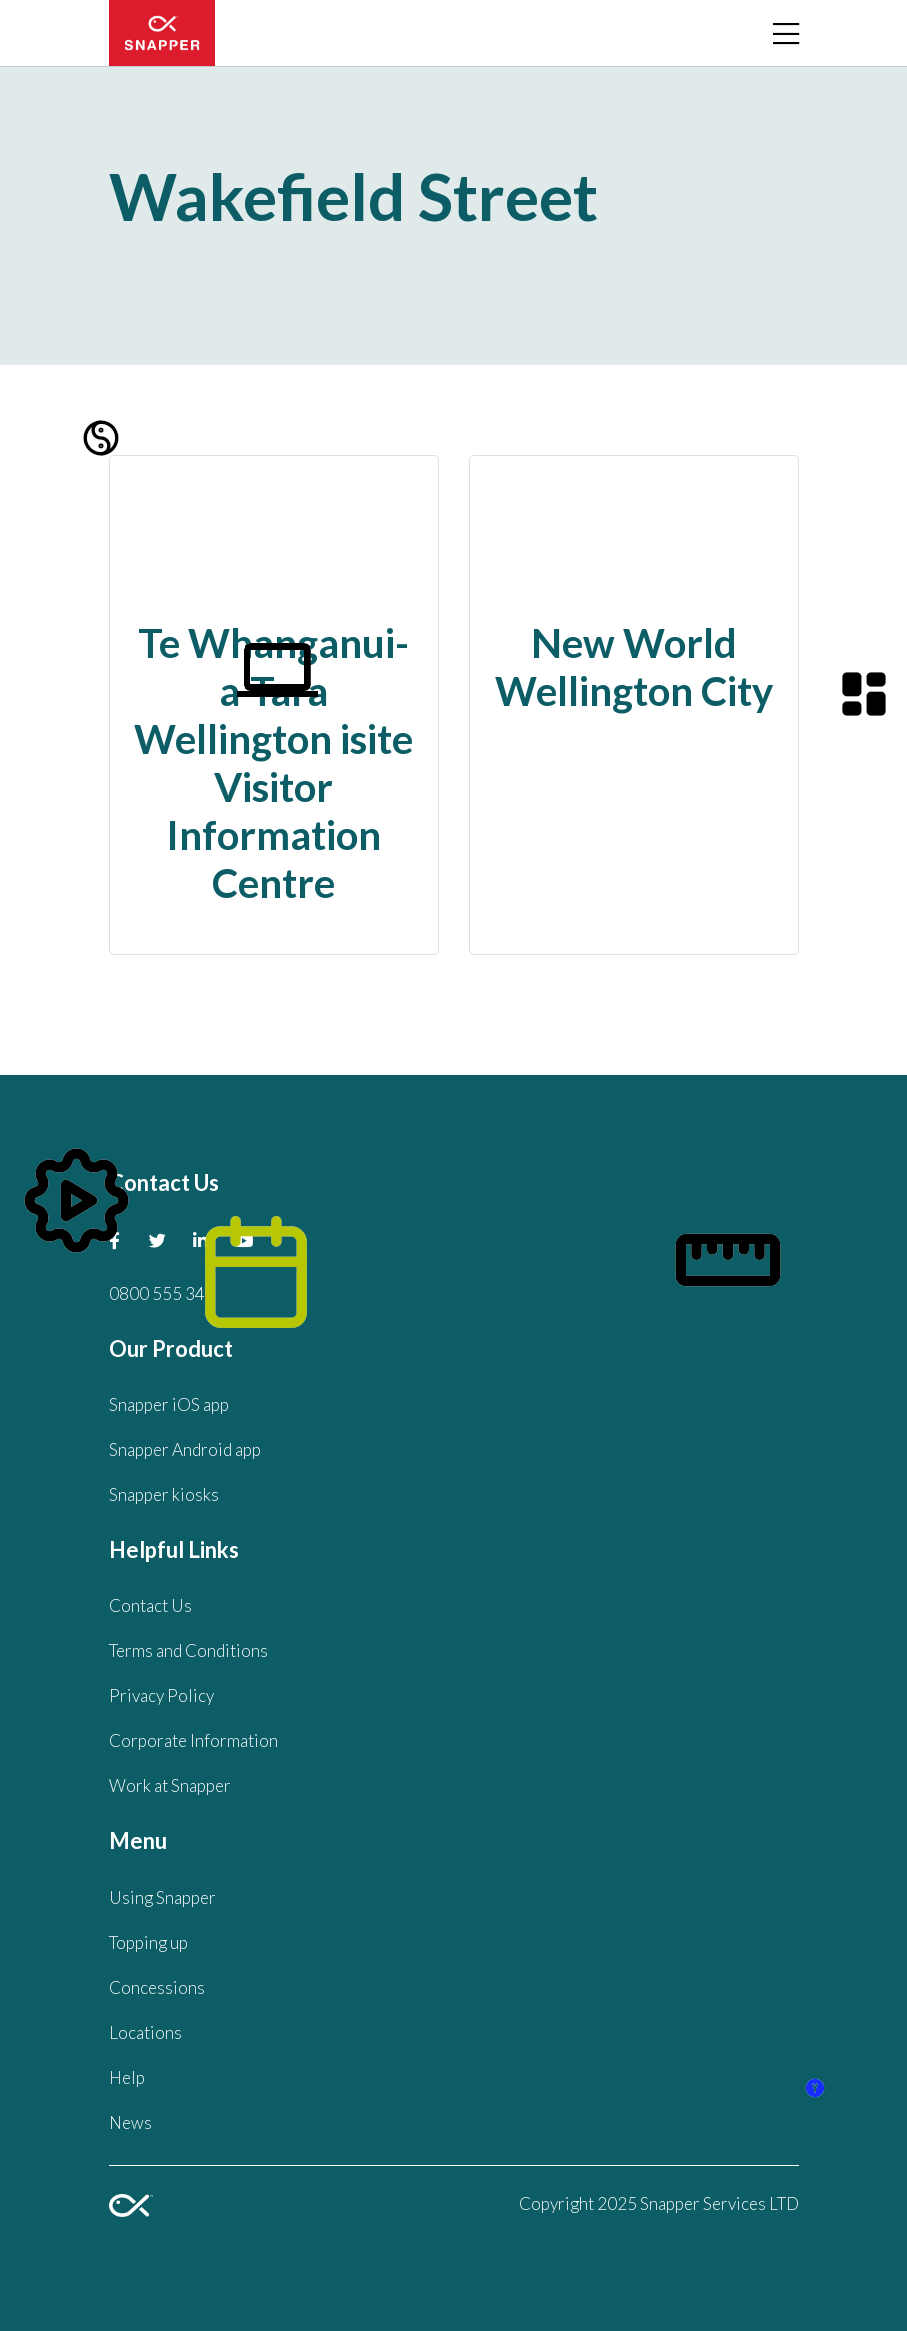  What do you see at coordinates (101, 438) in the screenshot?
I see `toggle balance or harmony mode` at bounding box center [101, 438].